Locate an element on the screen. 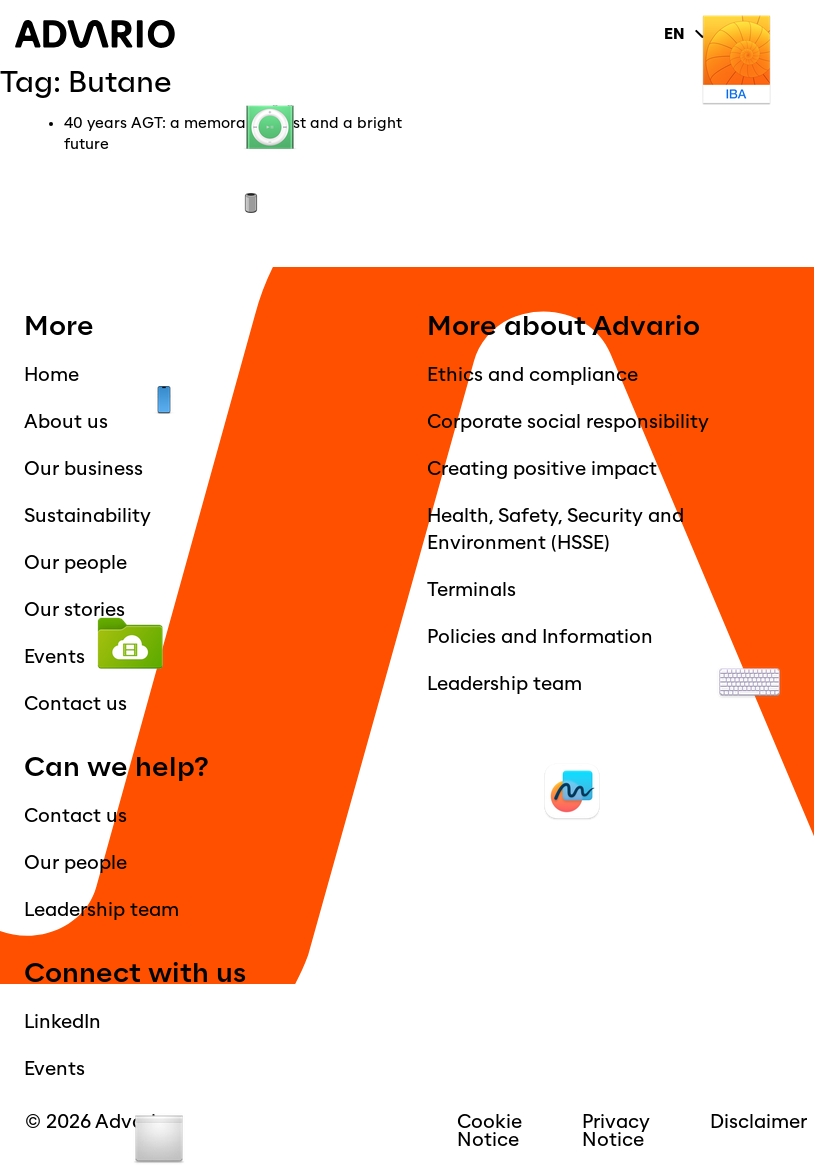 The height and width of the screenshot is (1169, 814). mac pro (cylinder model) in finder sidebar is located at coordinates (251, 203).